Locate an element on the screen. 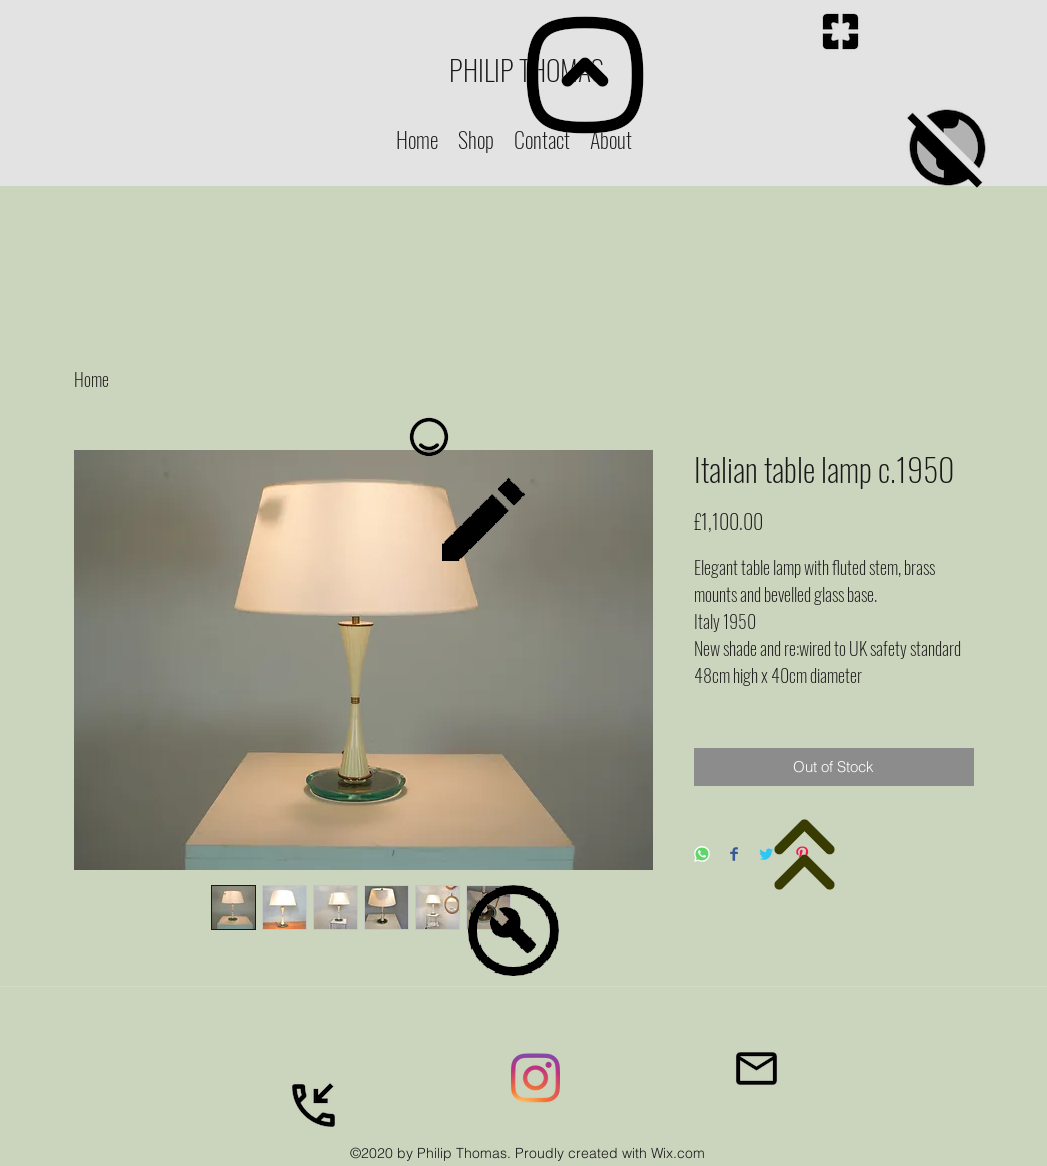 The height and width of the screenshot is (1166, 1047). access pages or documents is located at coordinates (840, 31).